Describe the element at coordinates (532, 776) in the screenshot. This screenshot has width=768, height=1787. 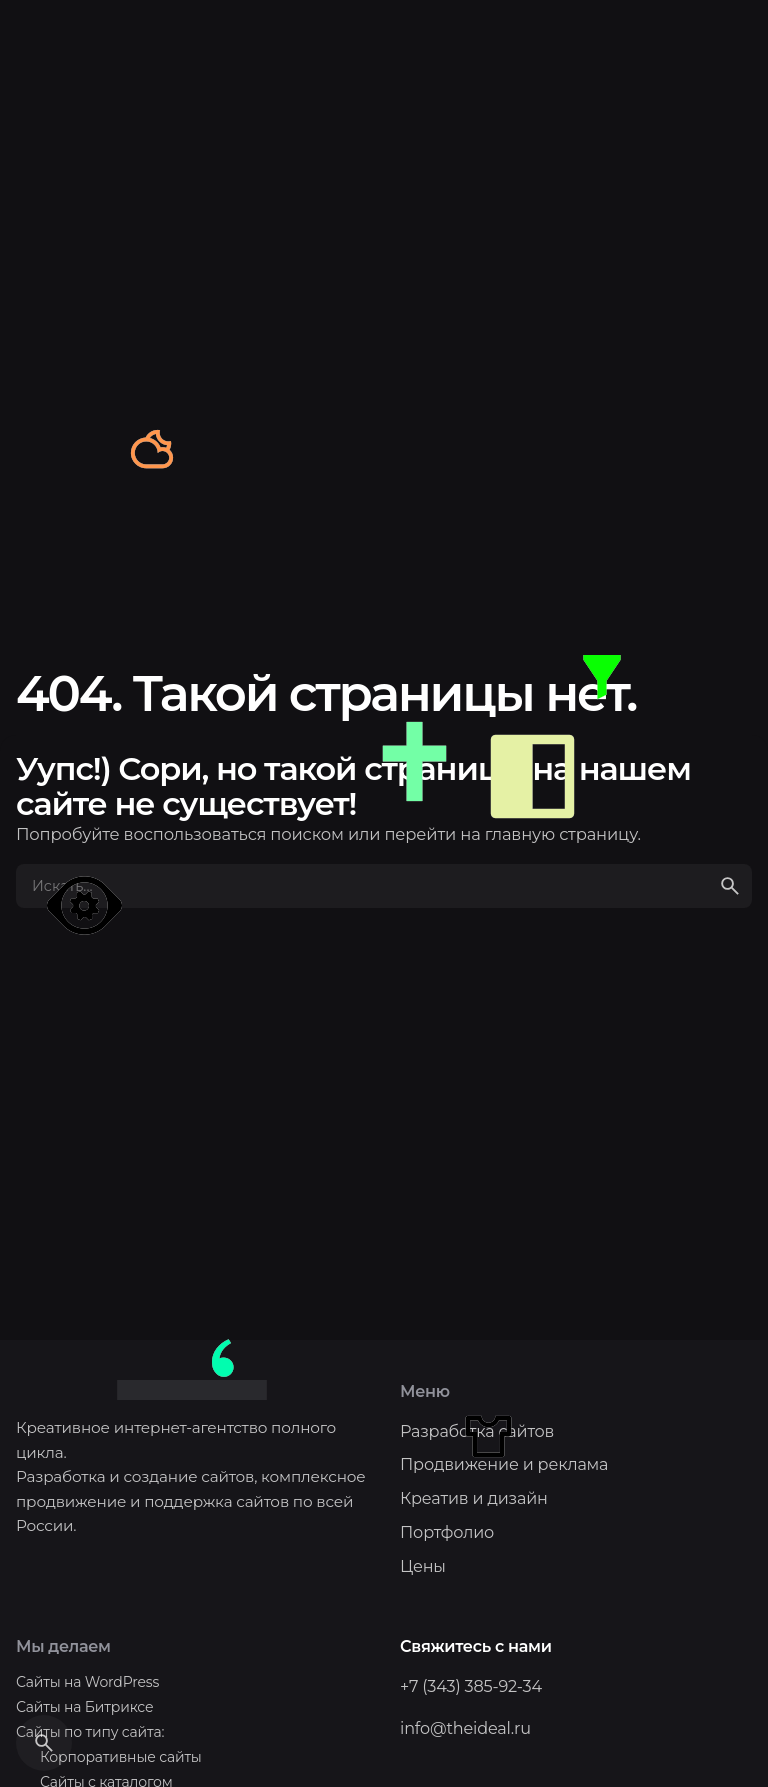
I see `switch to column layout view` at that location.